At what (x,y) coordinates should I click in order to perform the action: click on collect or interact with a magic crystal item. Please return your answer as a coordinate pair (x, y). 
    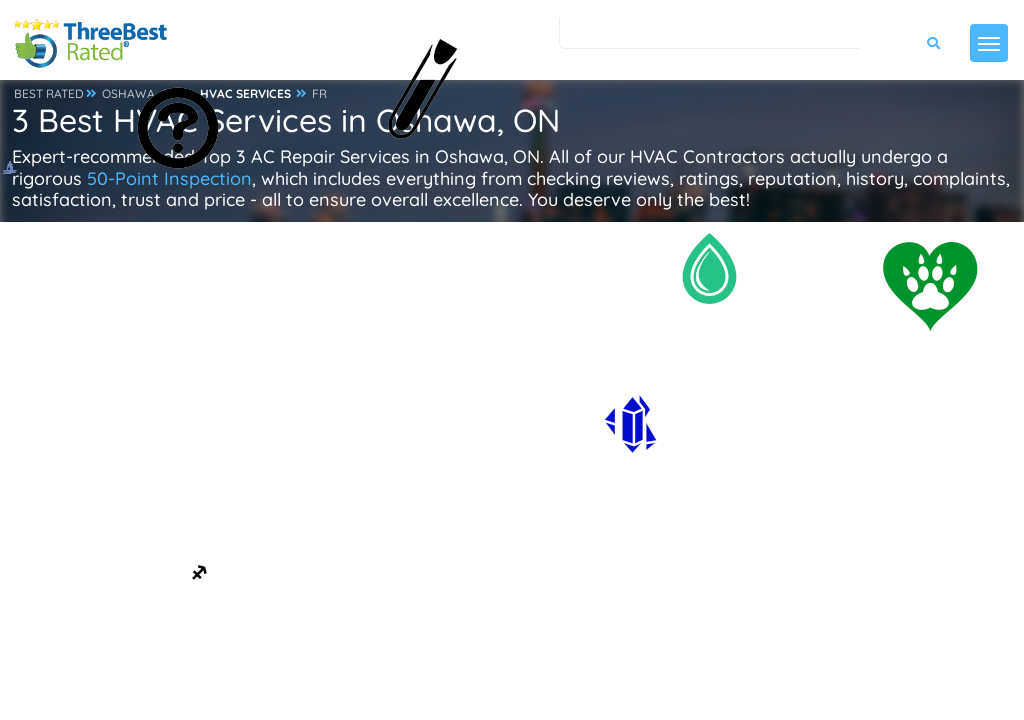
    Looking at the image, I should click on (631, 423).